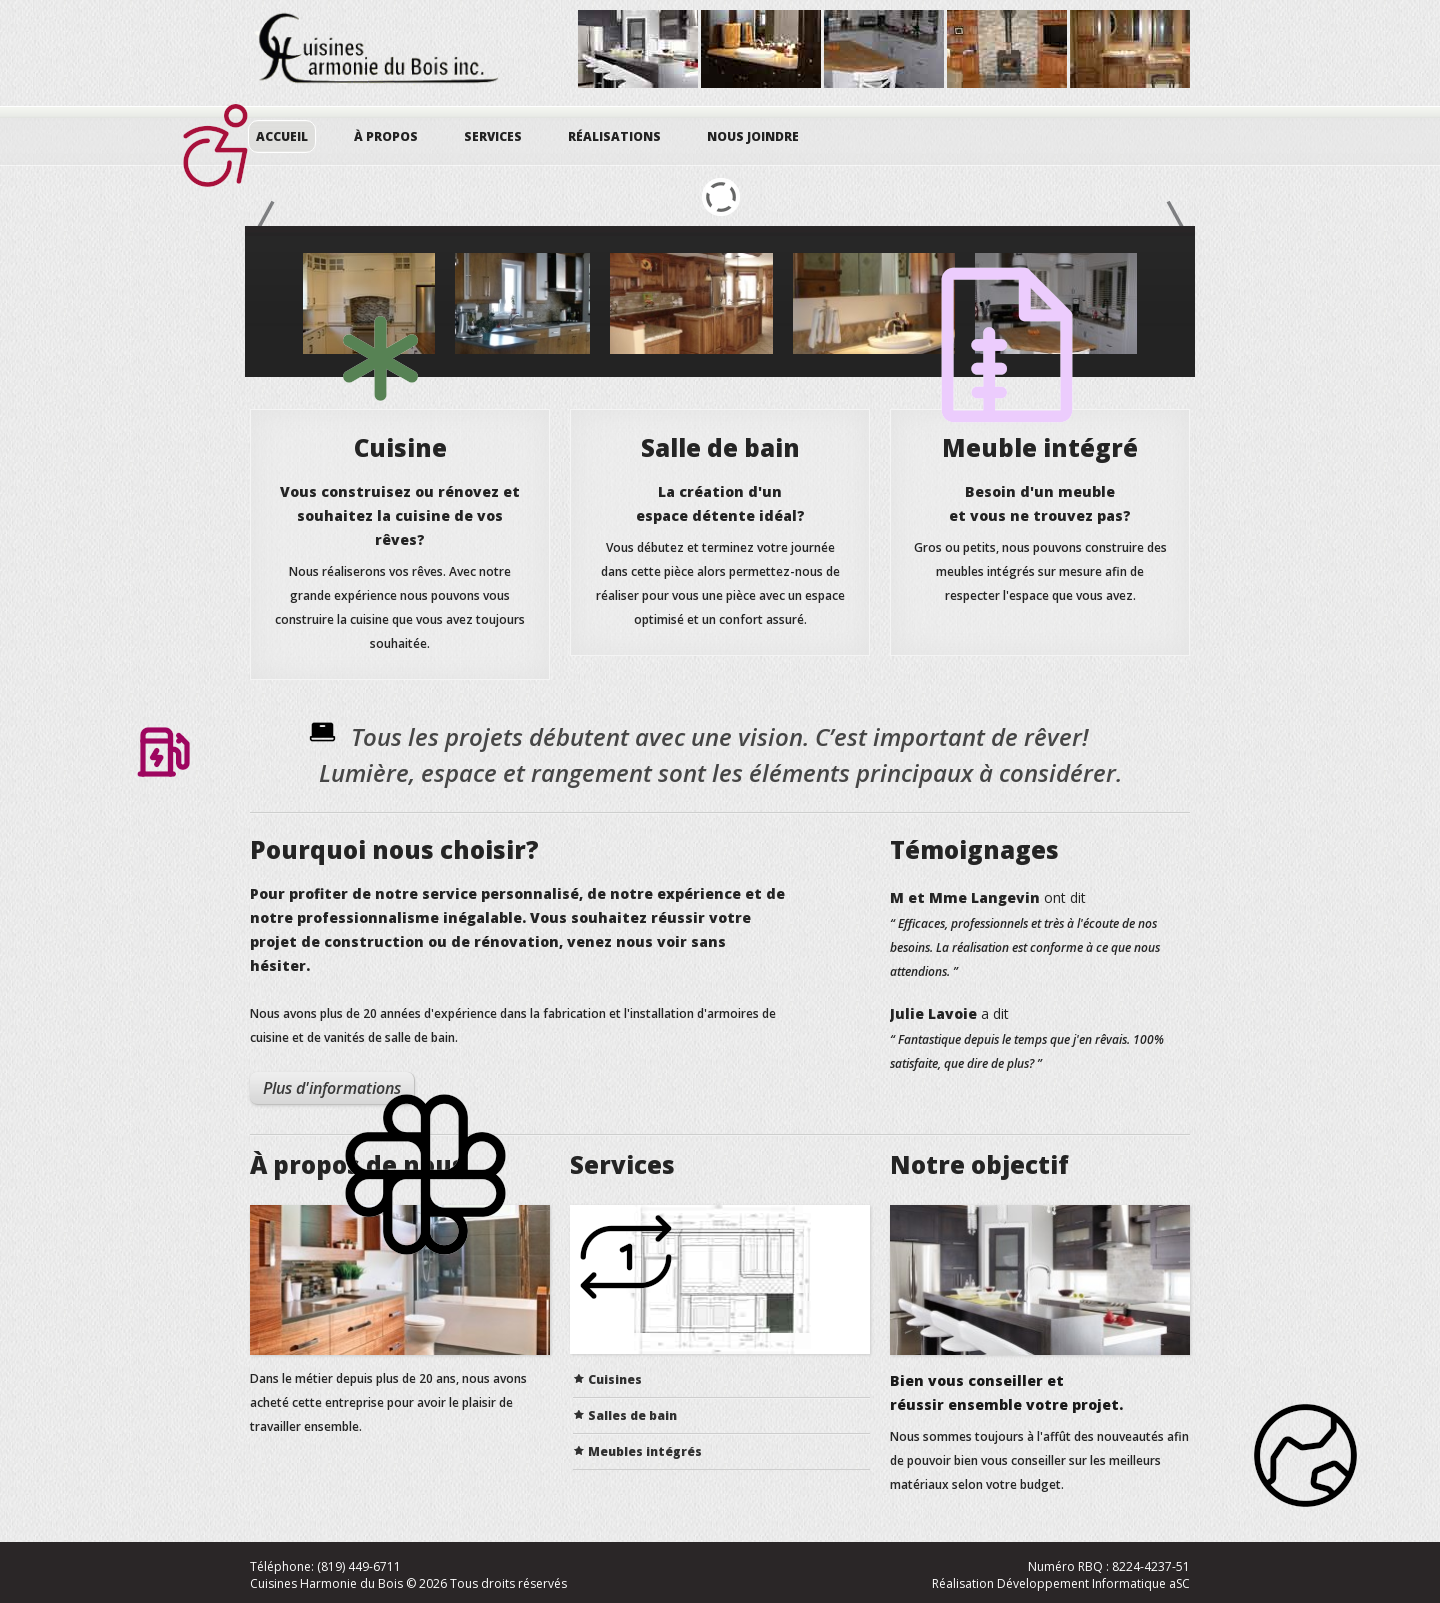 The image size is (1440, 1603). I want to click on access compressed or archived files, so click(1007, 345).